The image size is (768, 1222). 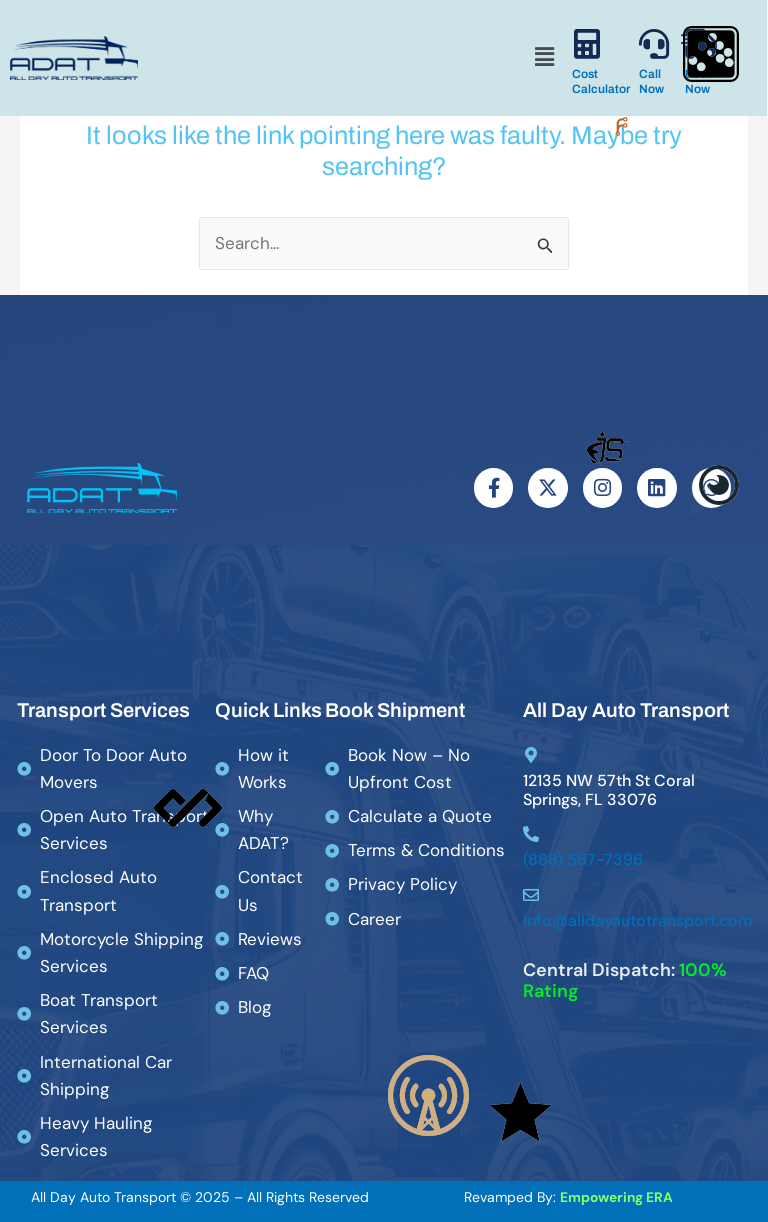 I want to click on view or preview content, so click(x=719, y=485).